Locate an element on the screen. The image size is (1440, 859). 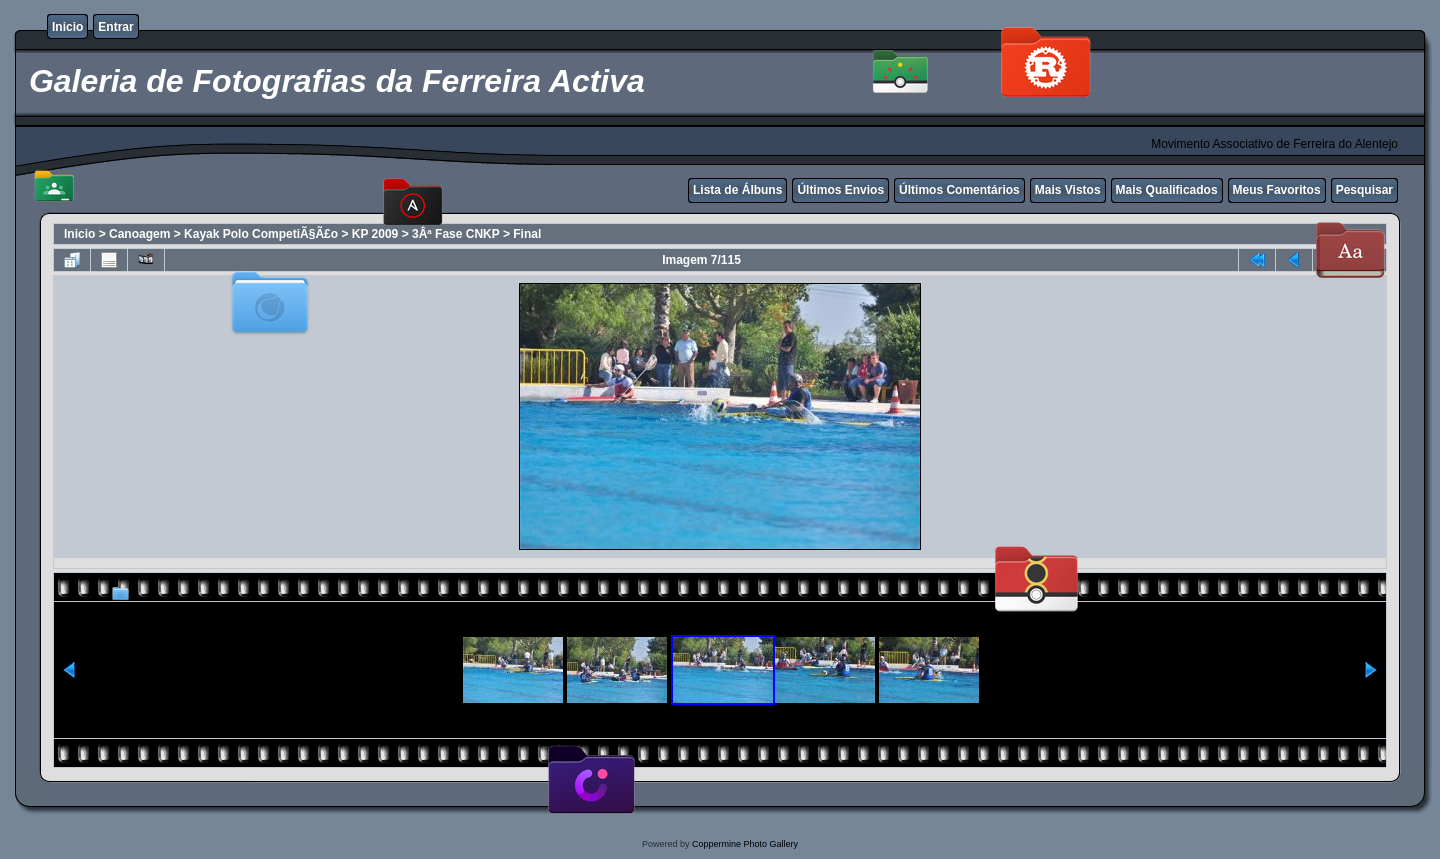
open dictionary or reference folder is located at coordinates (1350, 251).